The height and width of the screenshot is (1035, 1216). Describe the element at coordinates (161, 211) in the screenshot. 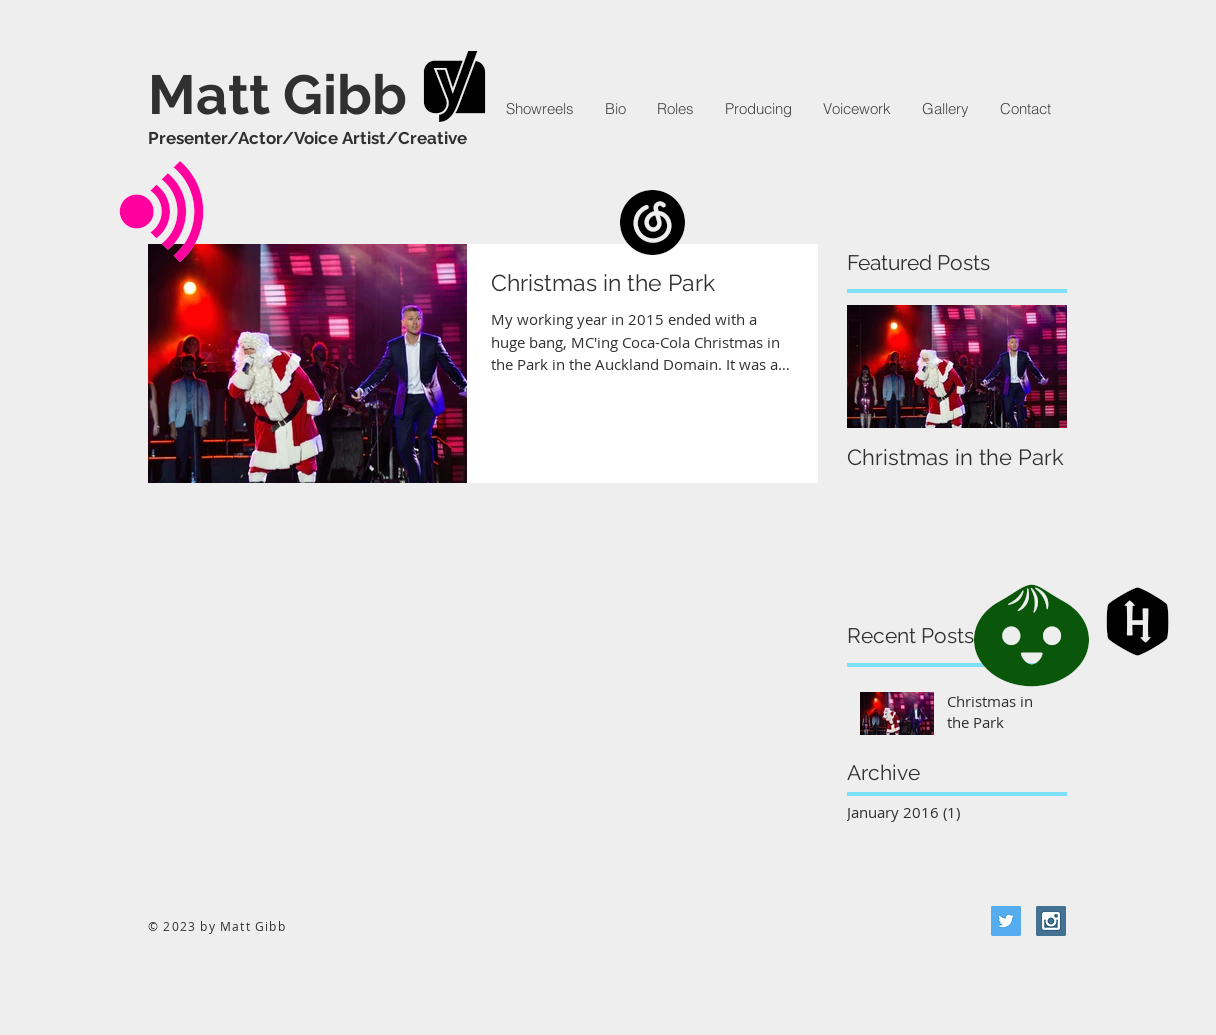

I see `visit wikiquote website` at that location.